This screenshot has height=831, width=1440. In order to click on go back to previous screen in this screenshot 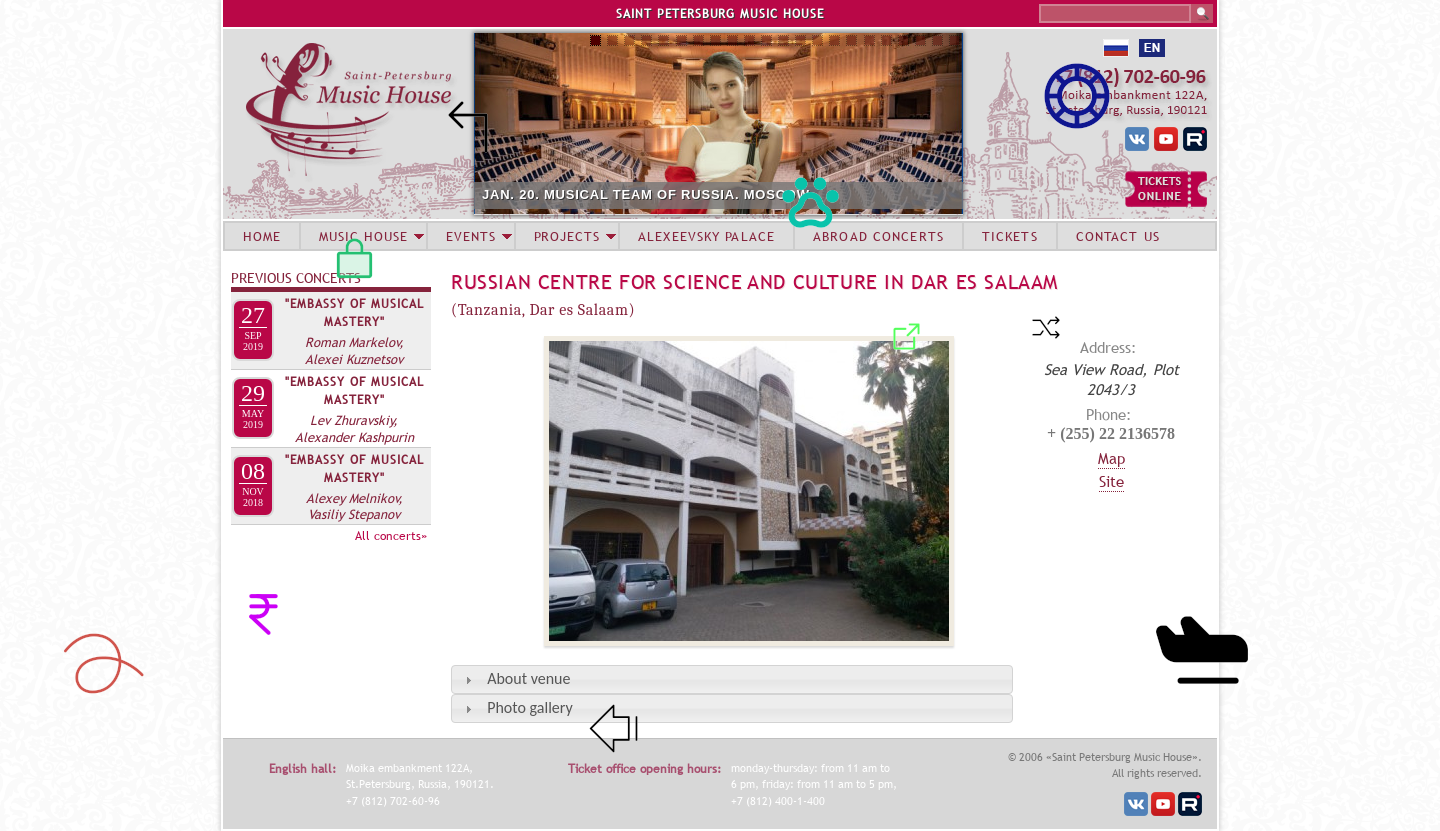, I will do `click(615, 728)`.